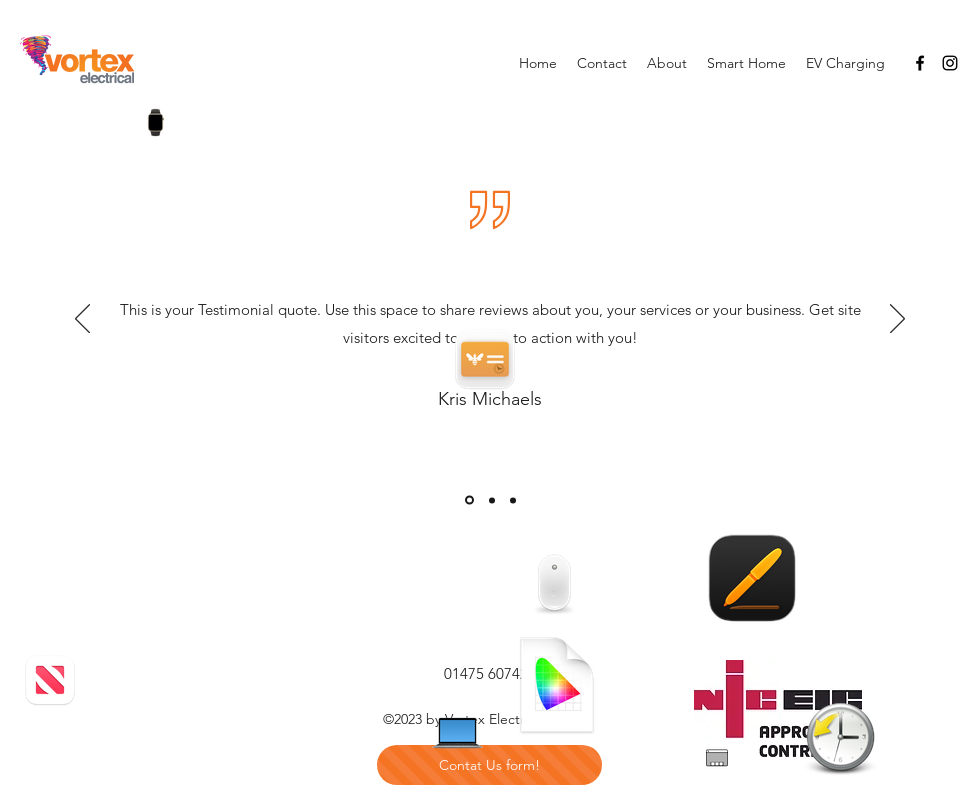  Describe the element at coordinates (485, 359) in the screenshot. I see `open kandji passport login or authentication` at that location.